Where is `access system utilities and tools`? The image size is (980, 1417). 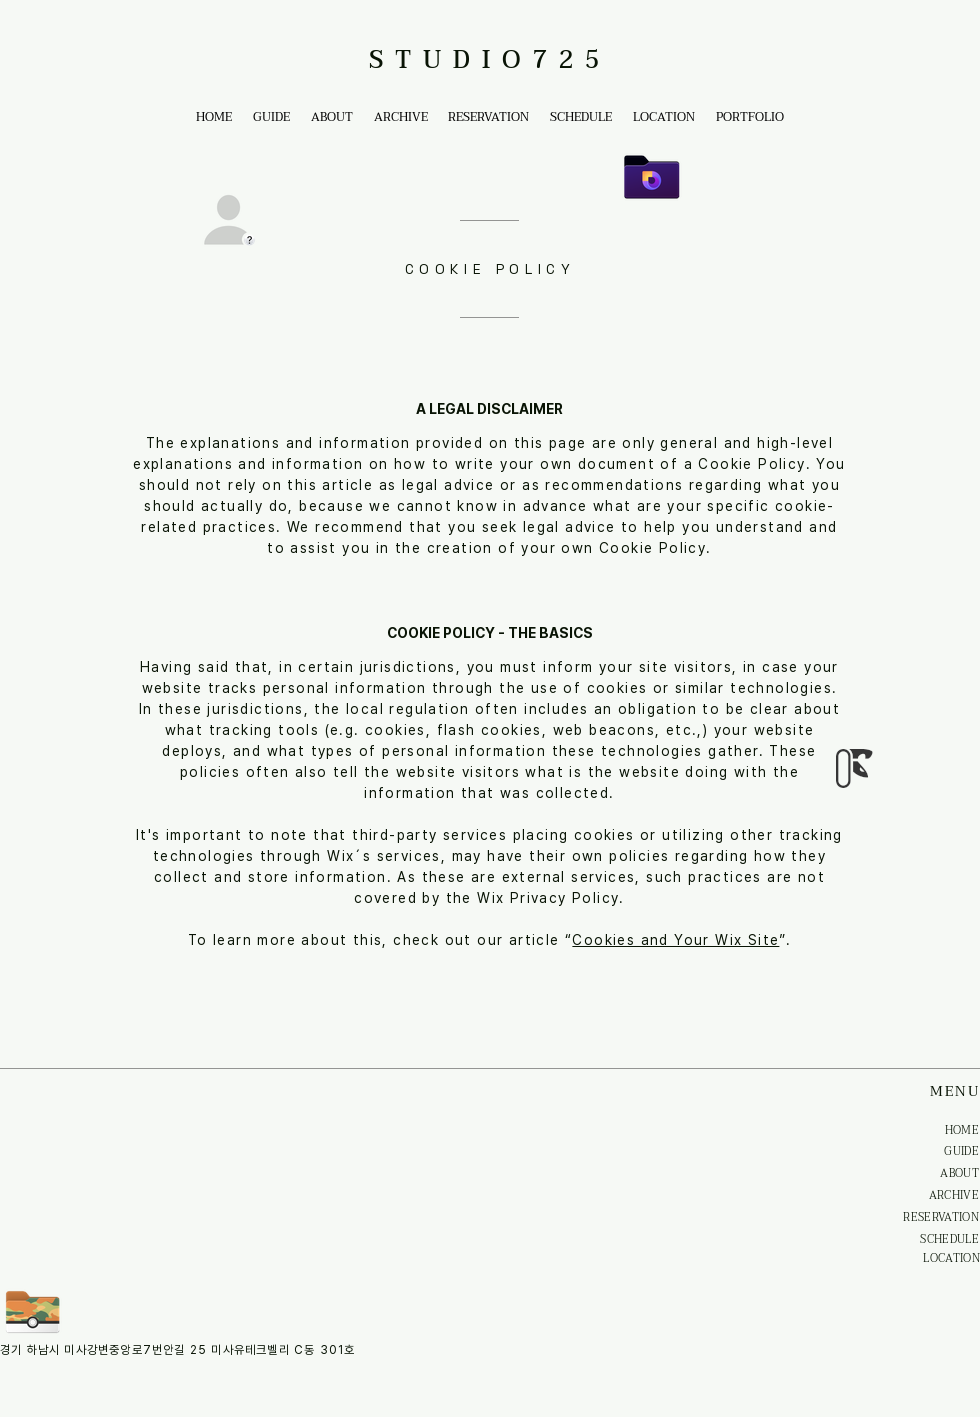
access system utilities and tools is located at coordinates (855, 768).